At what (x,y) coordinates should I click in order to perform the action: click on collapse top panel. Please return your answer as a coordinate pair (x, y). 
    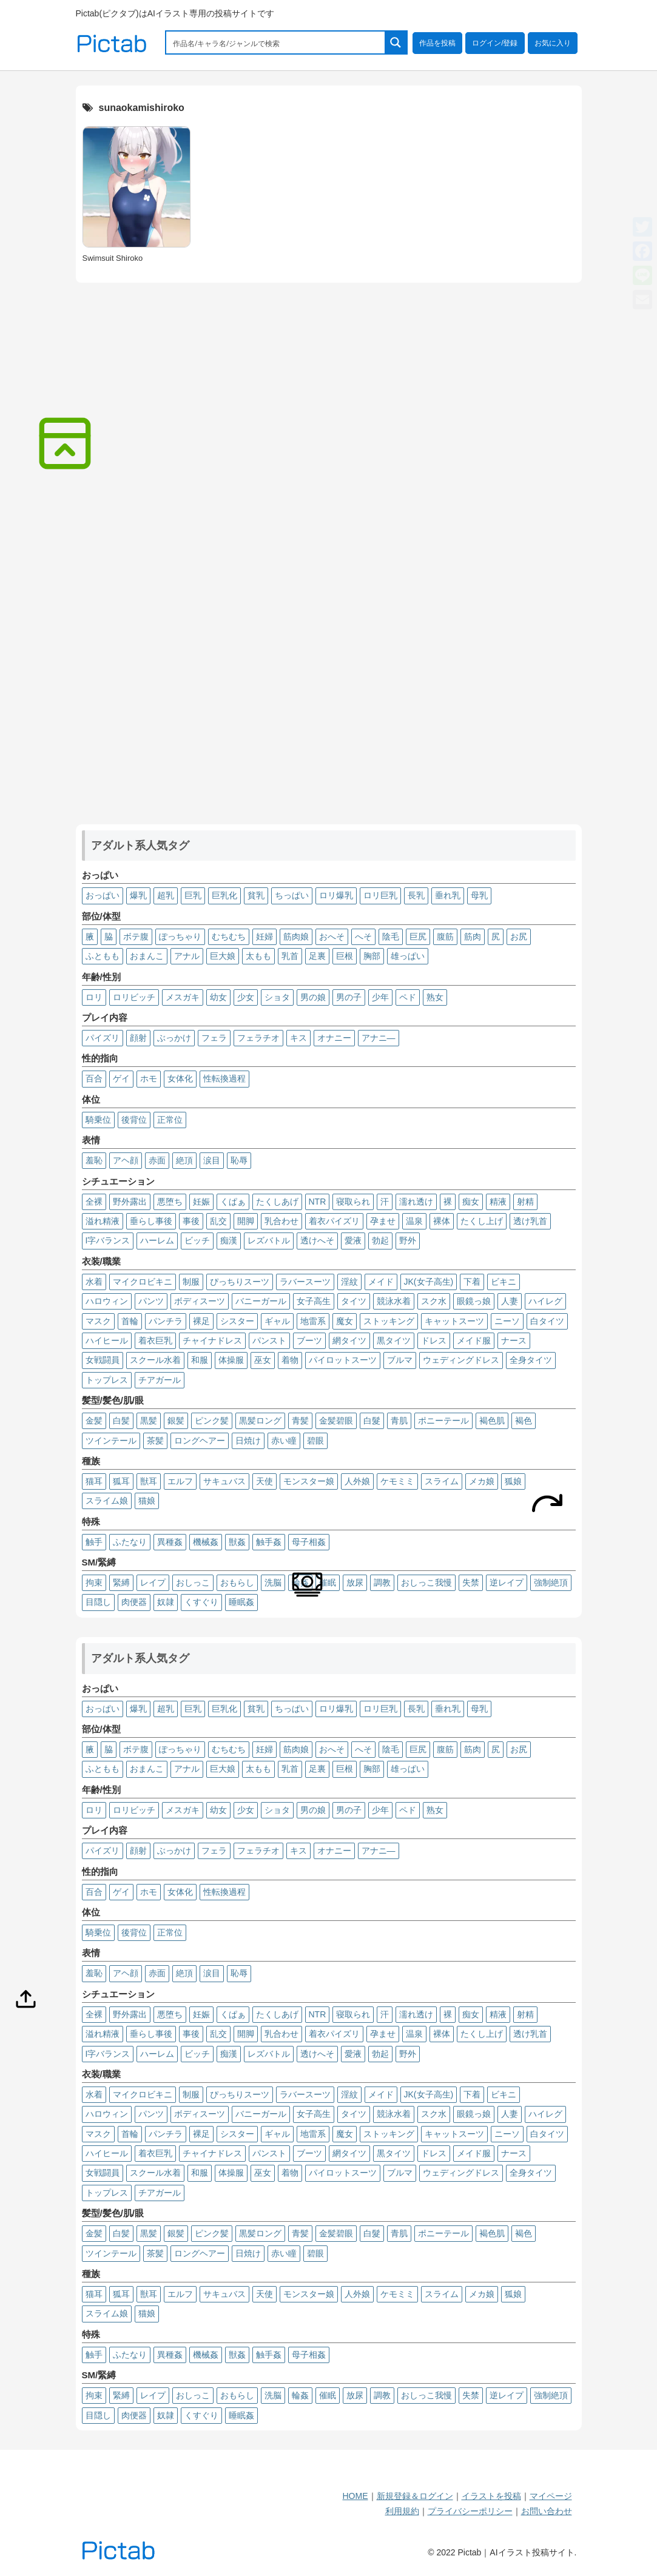
    Looking at the image, I should click on (65, 443).